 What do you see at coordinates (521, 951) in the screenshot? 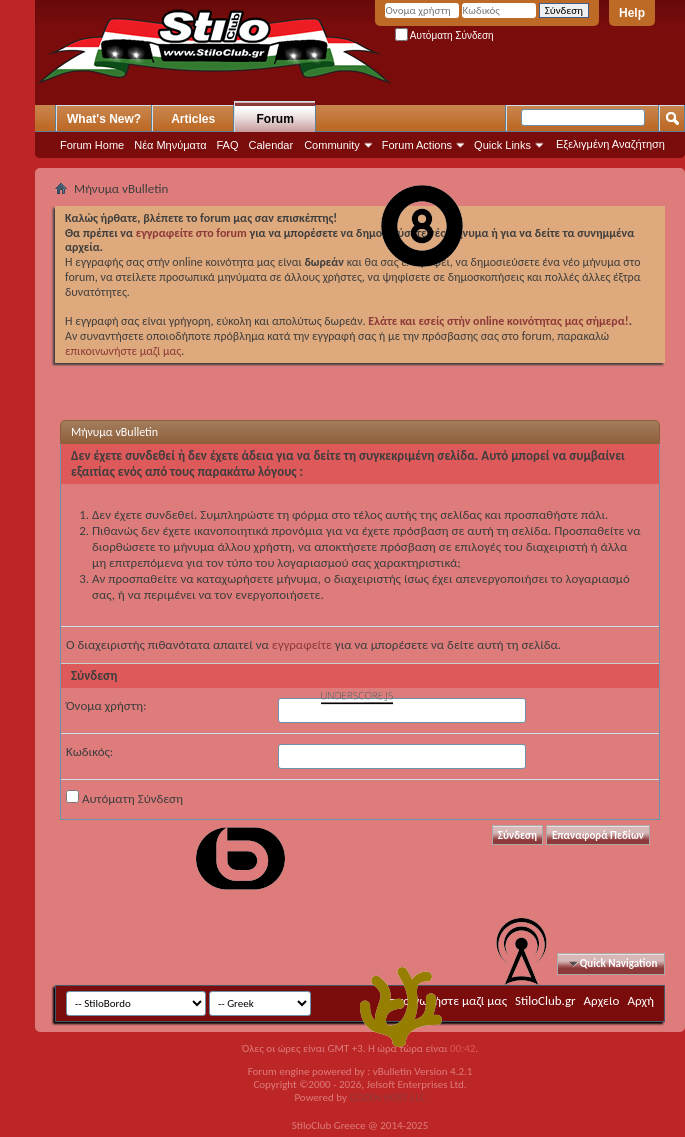
I see `statuspal brand logo` at bounding box center [521, 951].